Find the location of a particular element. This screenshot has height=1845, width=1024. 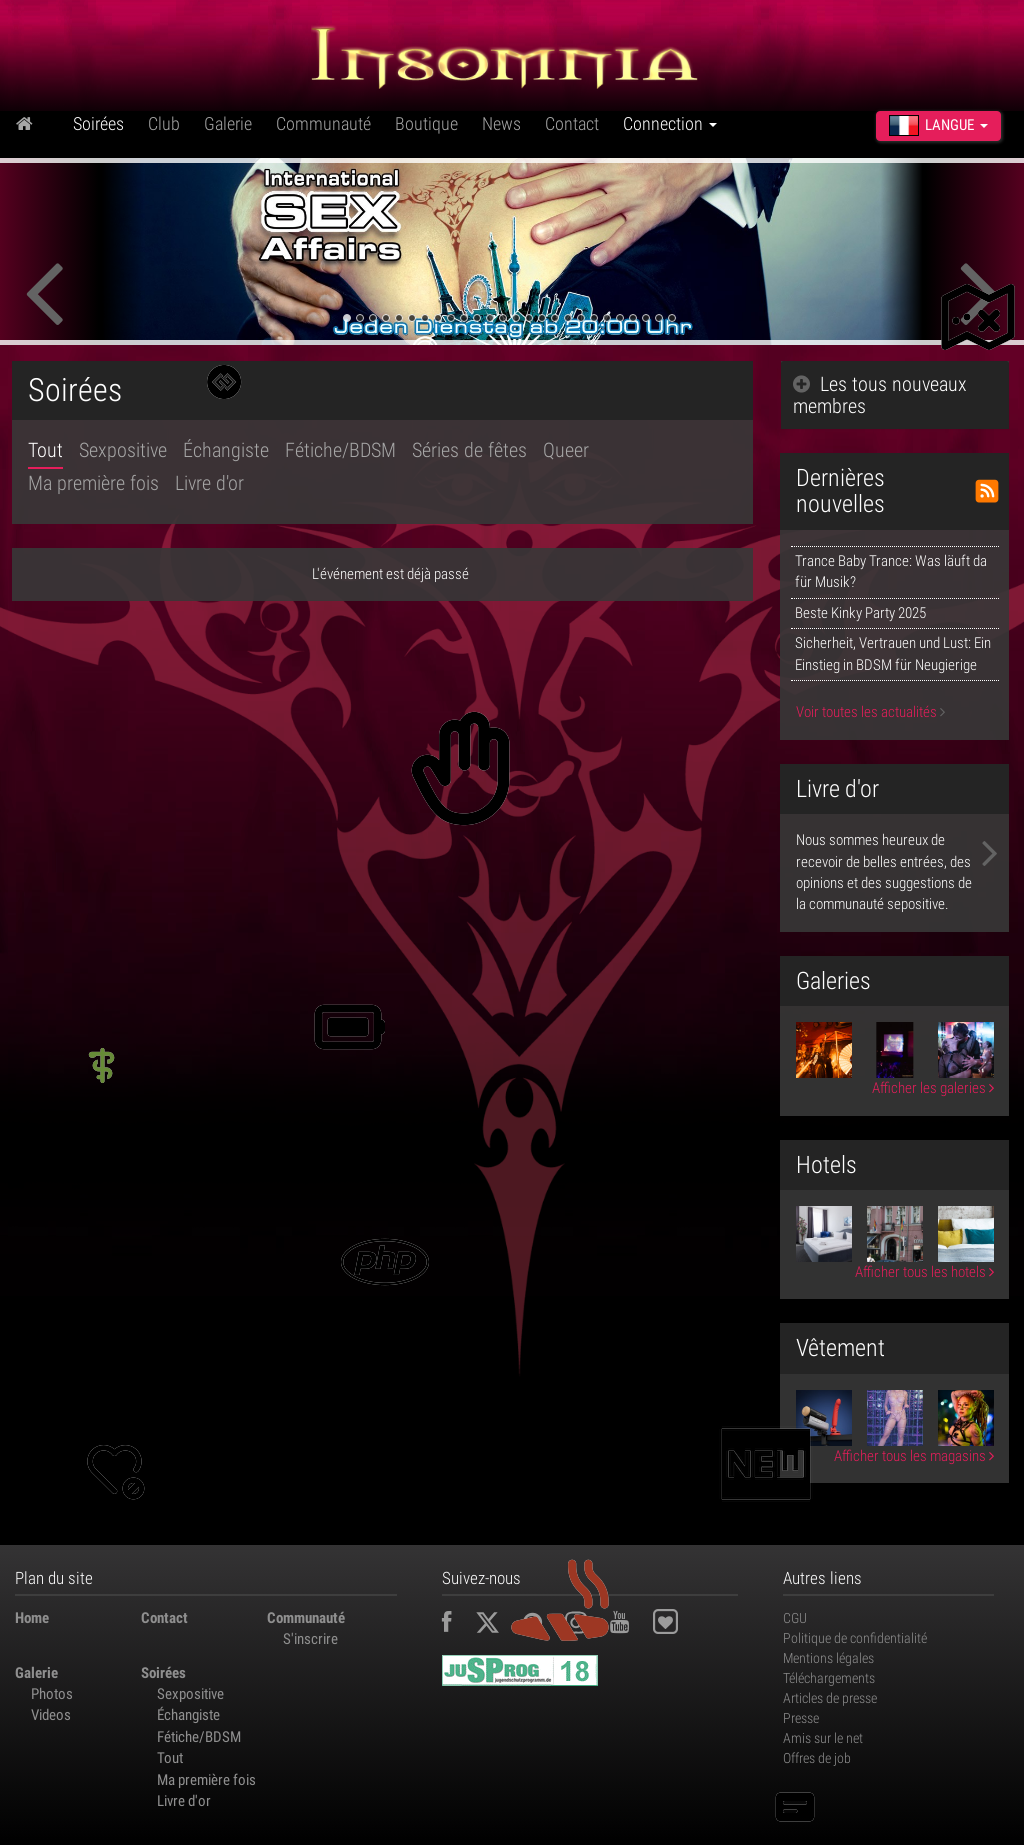

indicates new content or recently added items is located at coordinates (766, 1464).